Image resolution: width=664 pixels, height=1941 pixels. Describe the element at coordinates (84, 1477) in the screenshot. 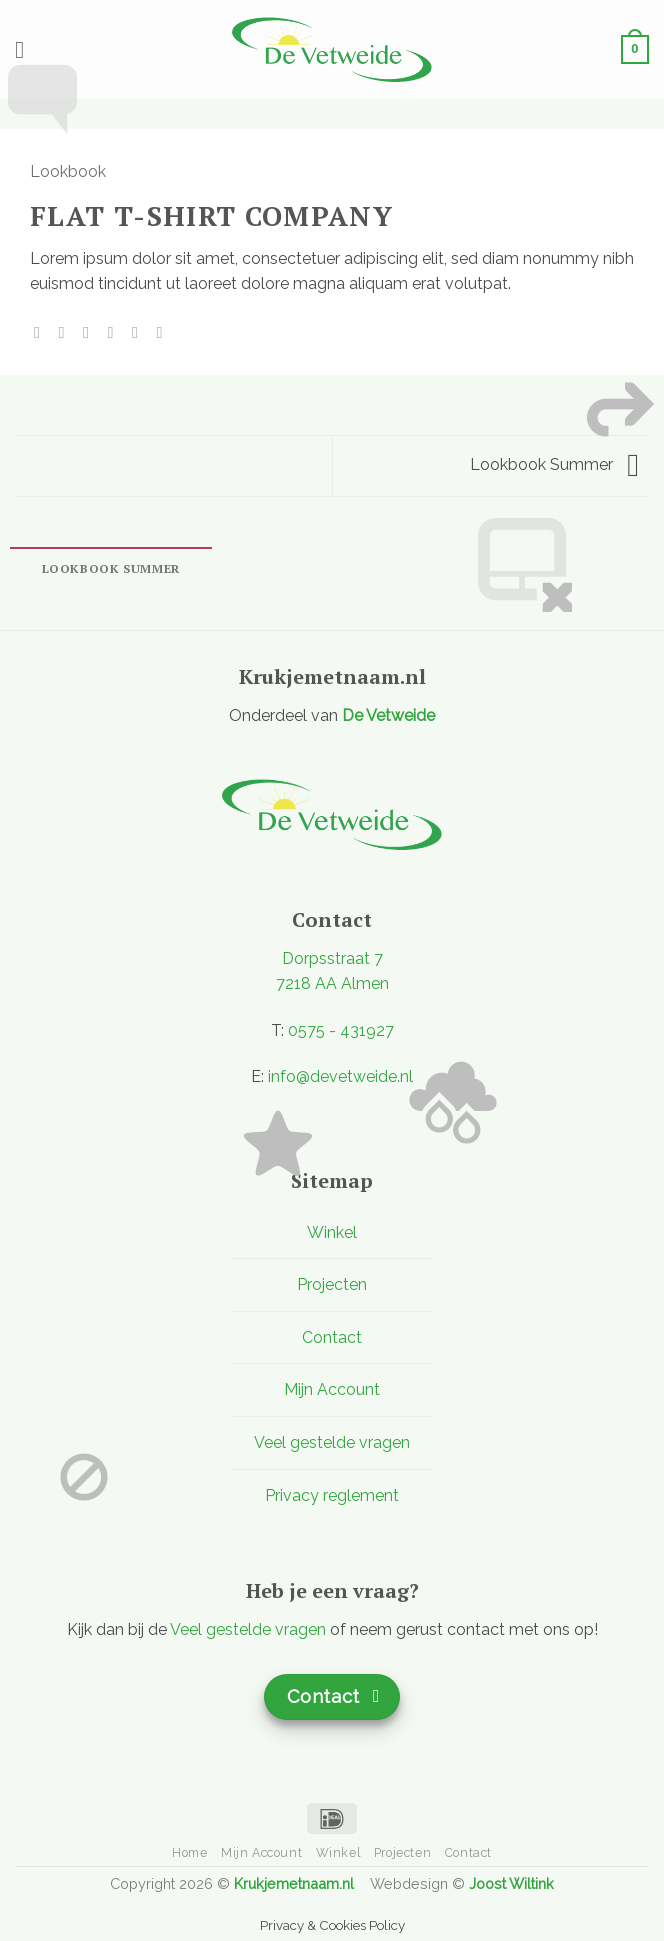

I see `indicates an action is currently unavailable` at that location.